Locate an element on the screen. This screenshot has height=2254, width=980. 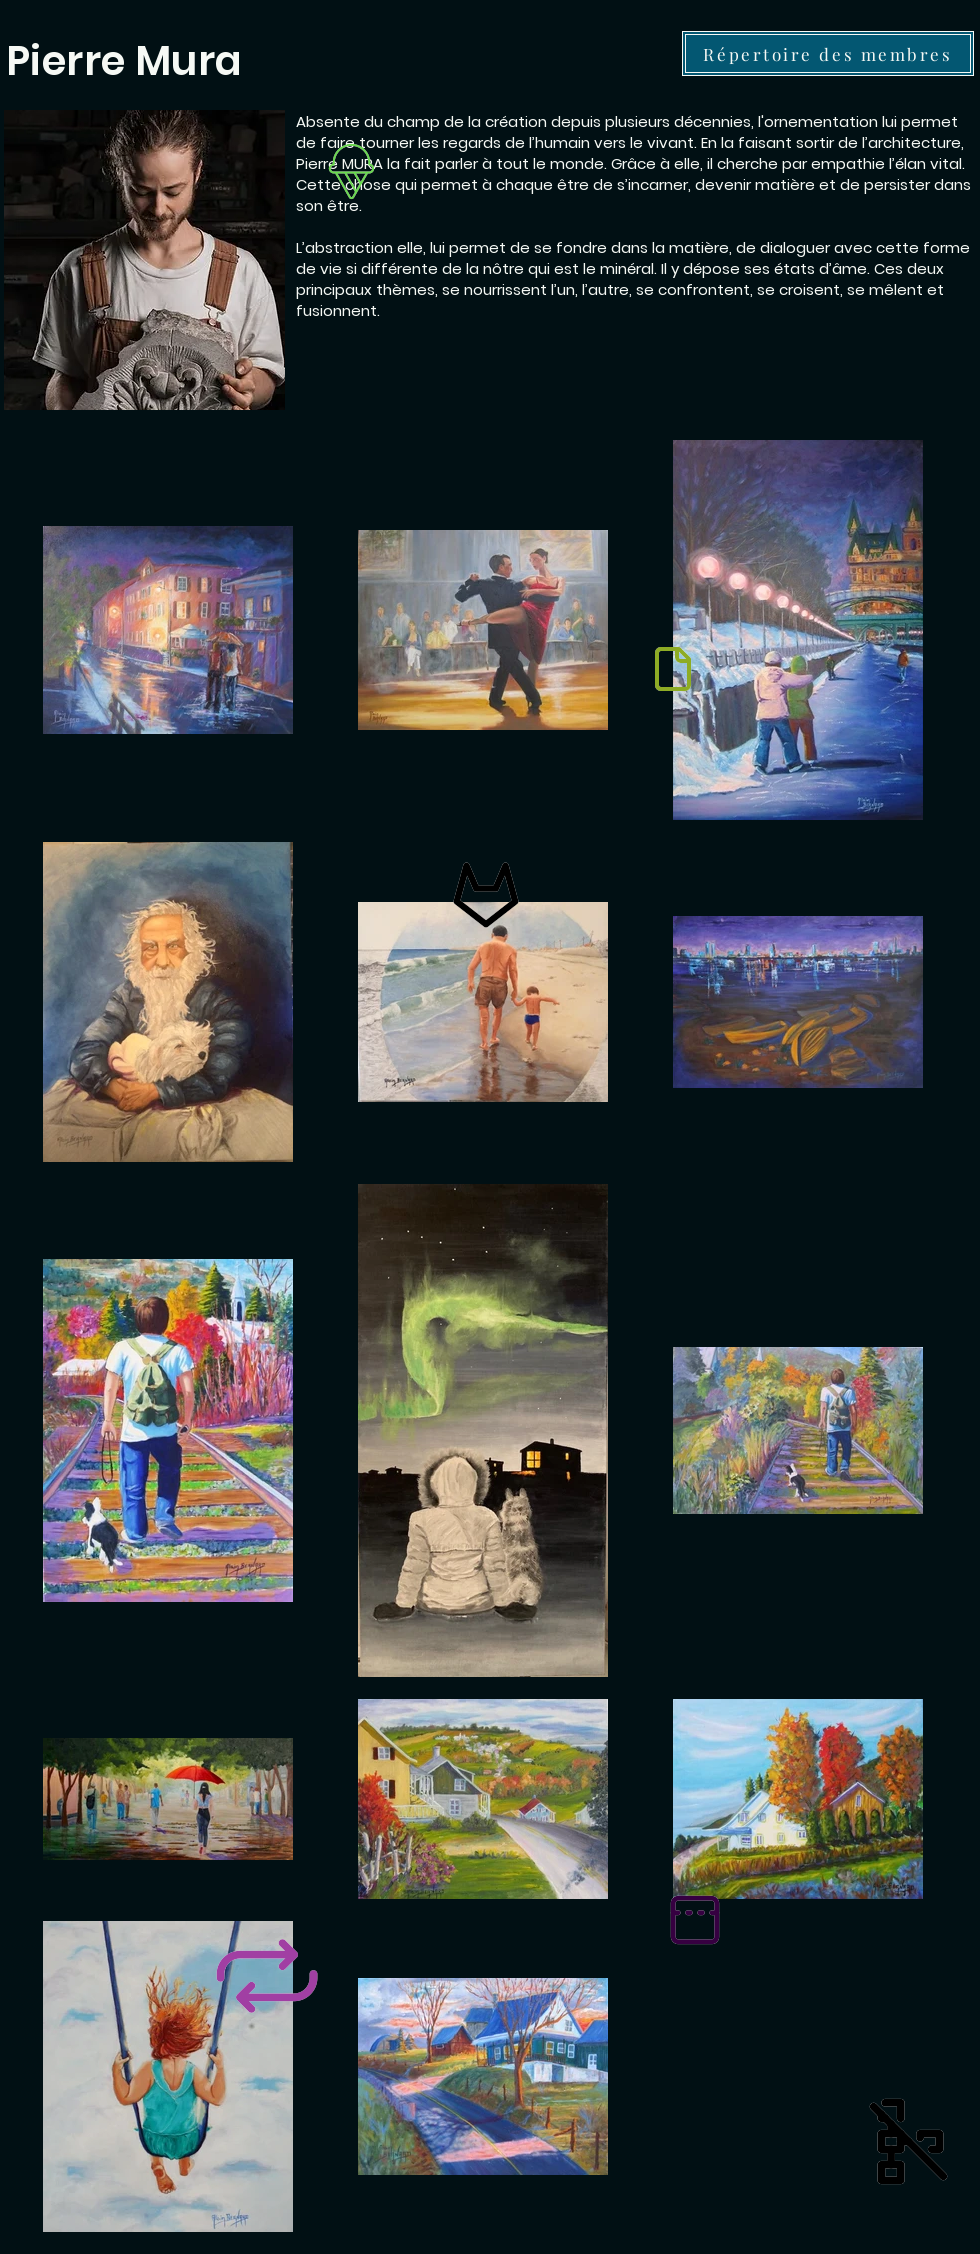
toggle optional top panel visibility is located at coordinates (695, 1920).